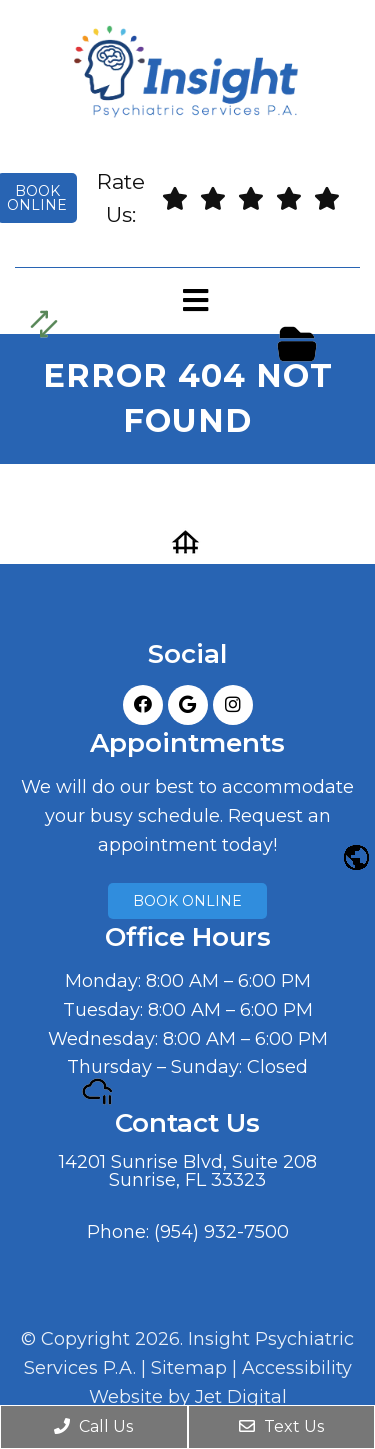 The image size is (375, 1449). I want to click on resize element diagonally, so click(44, 324).